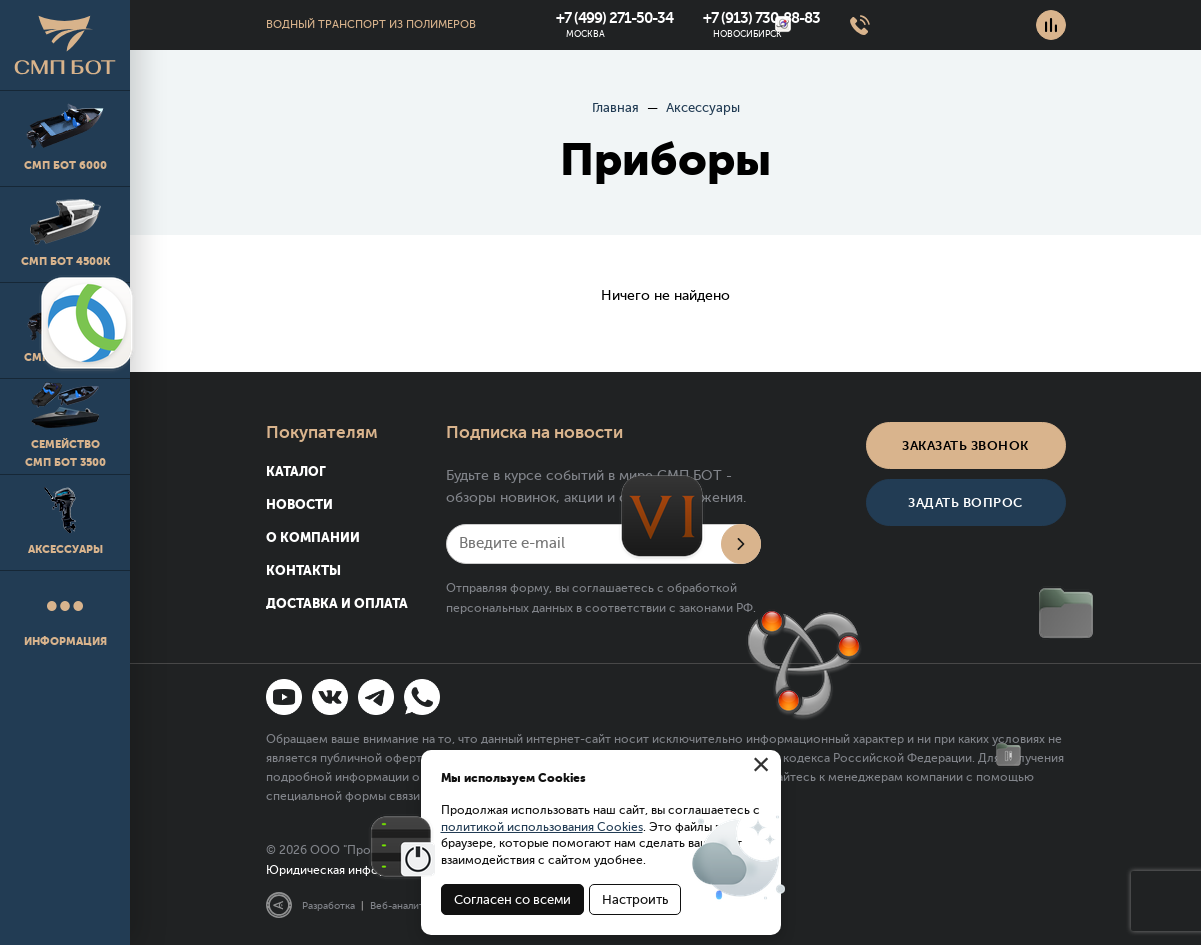  I want to click on an open folder ready to display its contents, so click(1066, 613).